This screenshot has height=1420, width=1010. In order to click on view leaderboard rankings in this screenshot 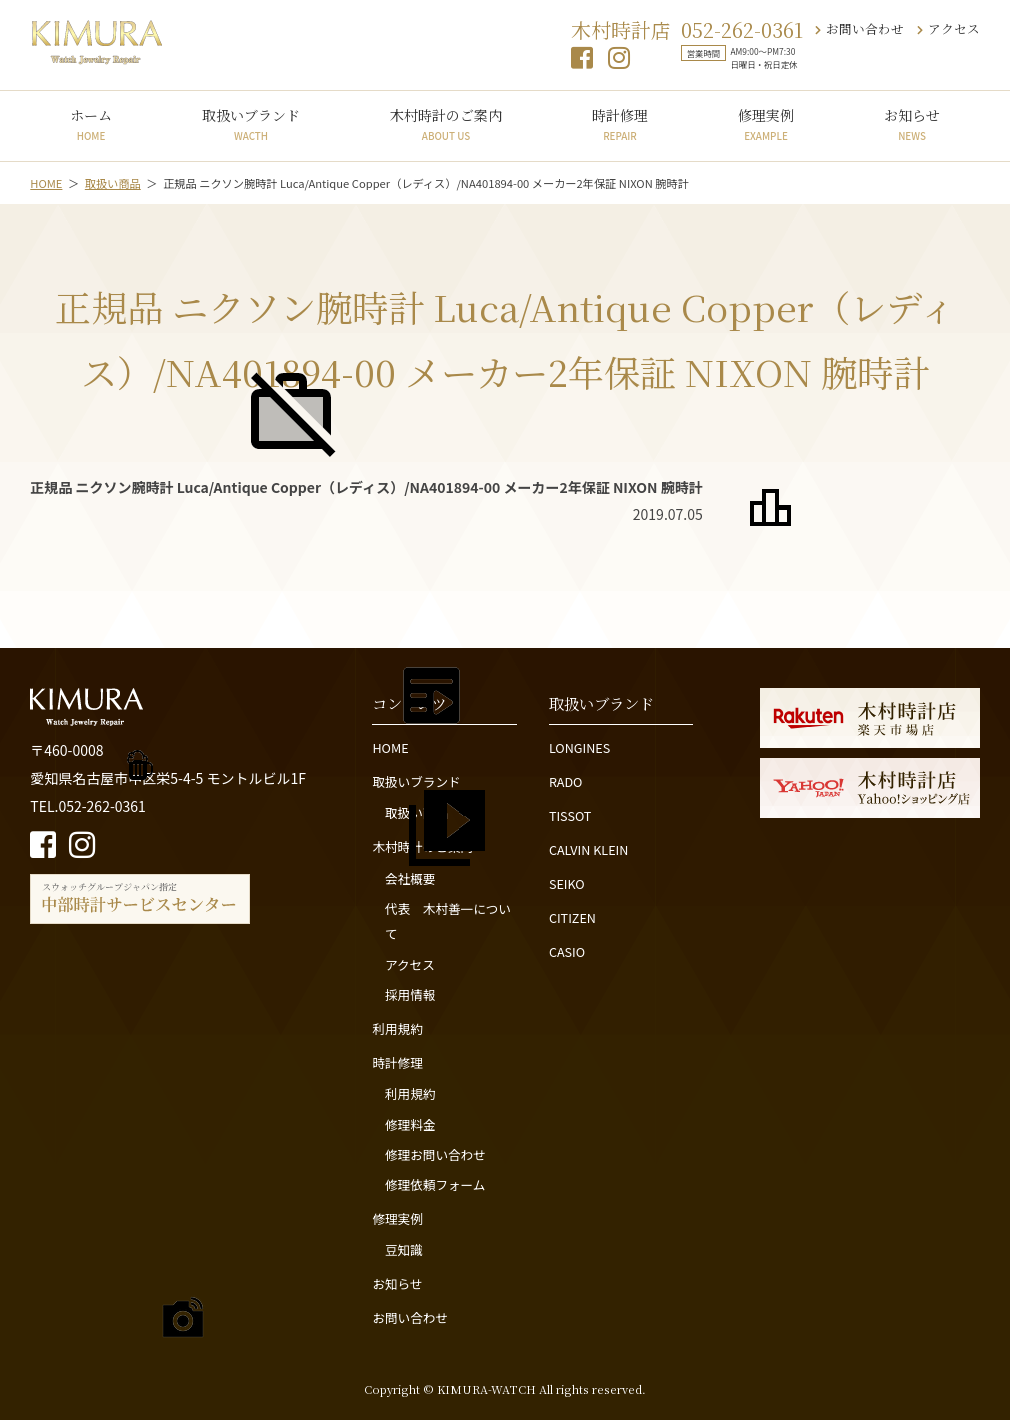, I will do `click(770, 507)`.